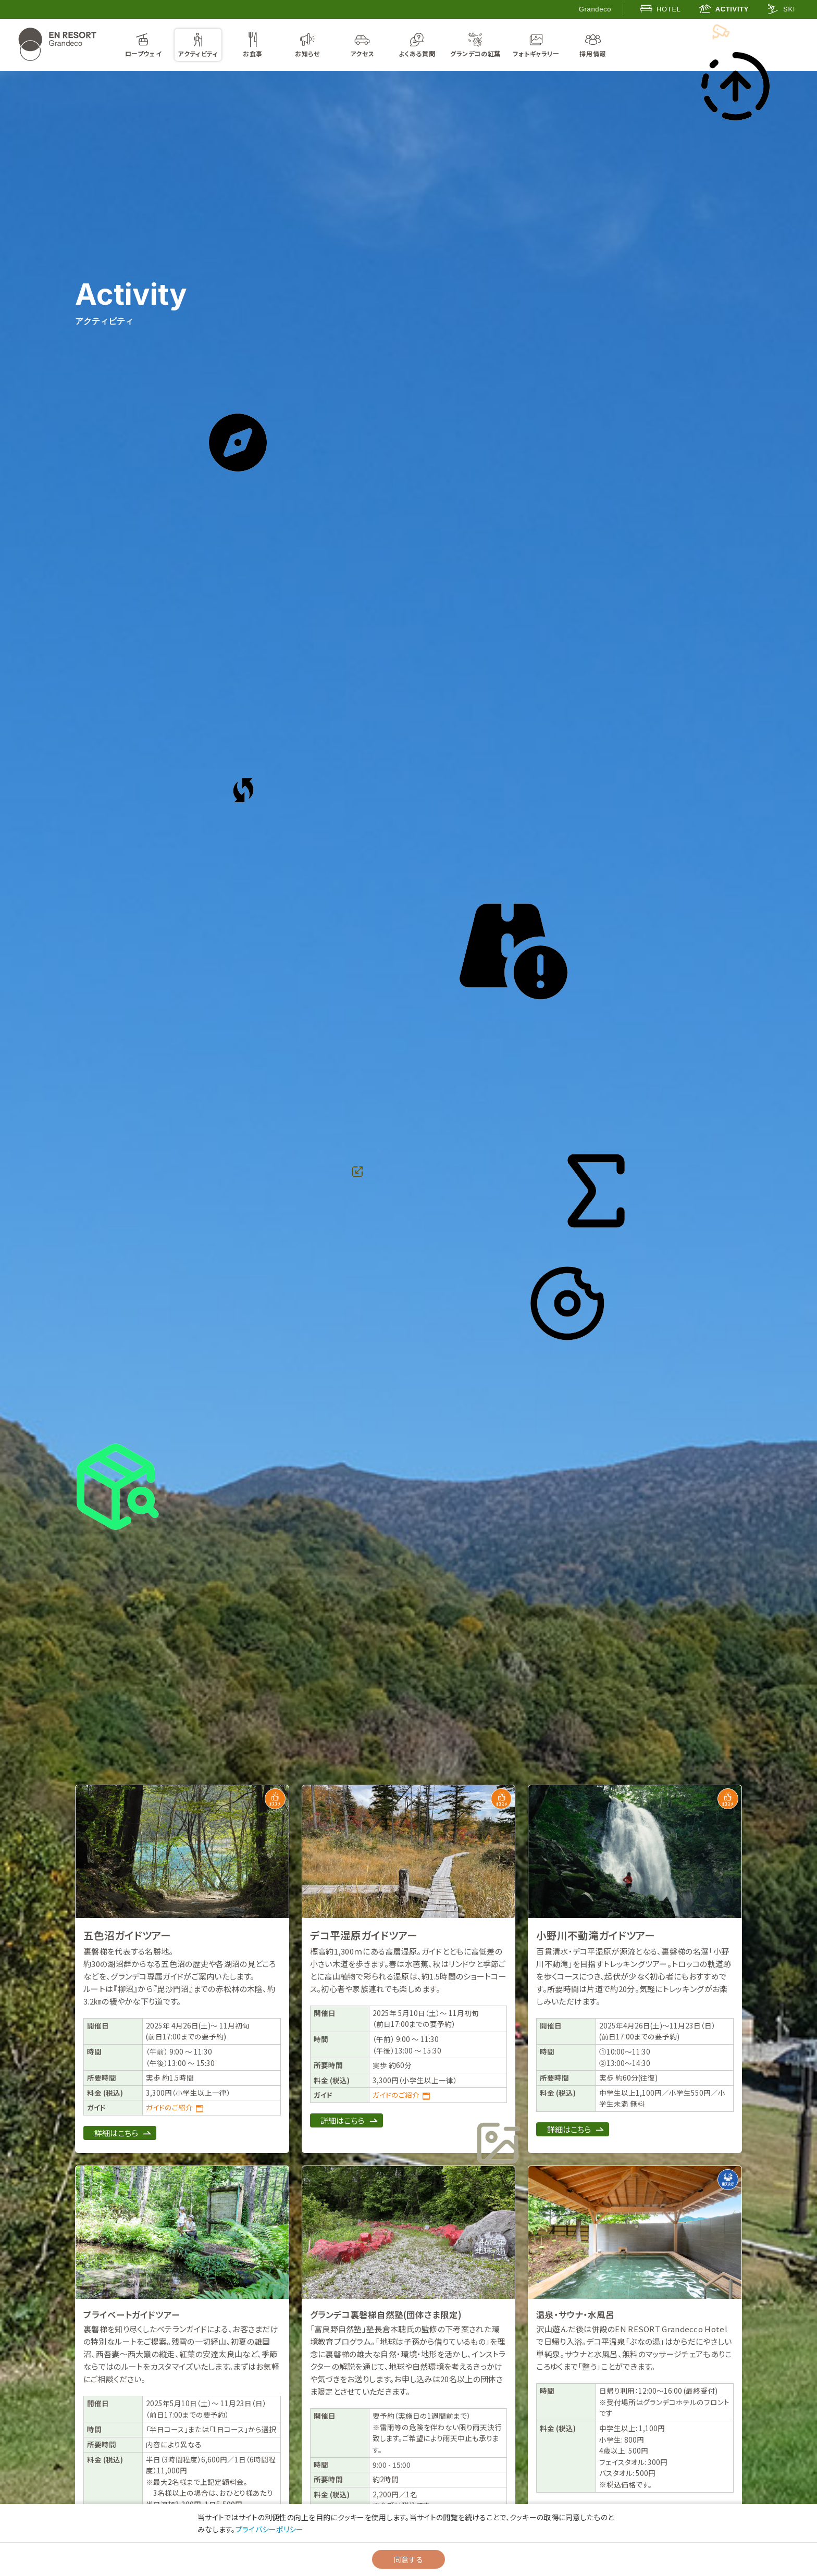 The width and height of the screenshot is (817, 2576). What do you see at coordinates (721, 31) in the screenshot?
I see `access security camera feed` at bounding box center [721, 31].